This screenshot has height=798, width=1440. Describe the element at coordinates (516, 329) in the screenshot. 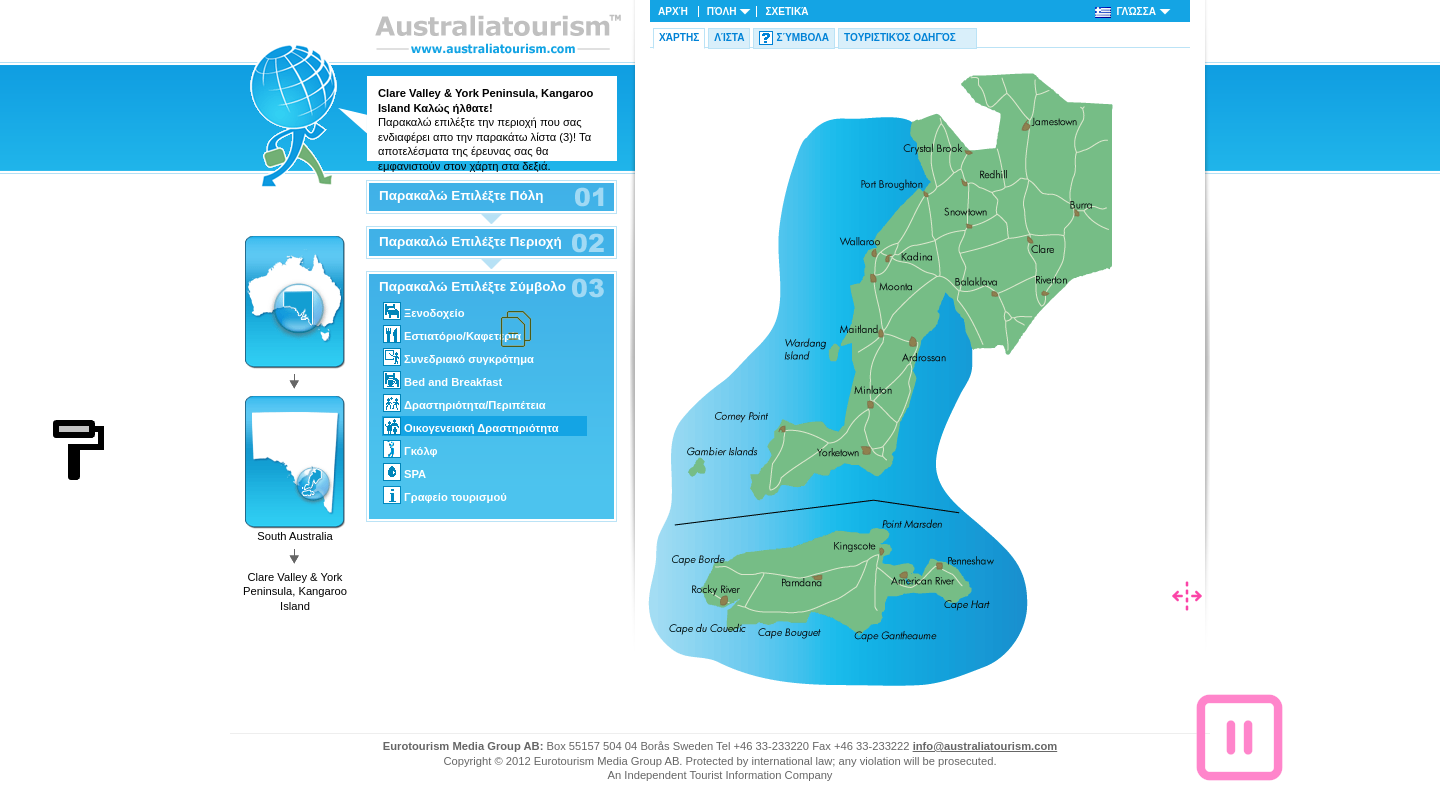

I see `view all documents` at that location.